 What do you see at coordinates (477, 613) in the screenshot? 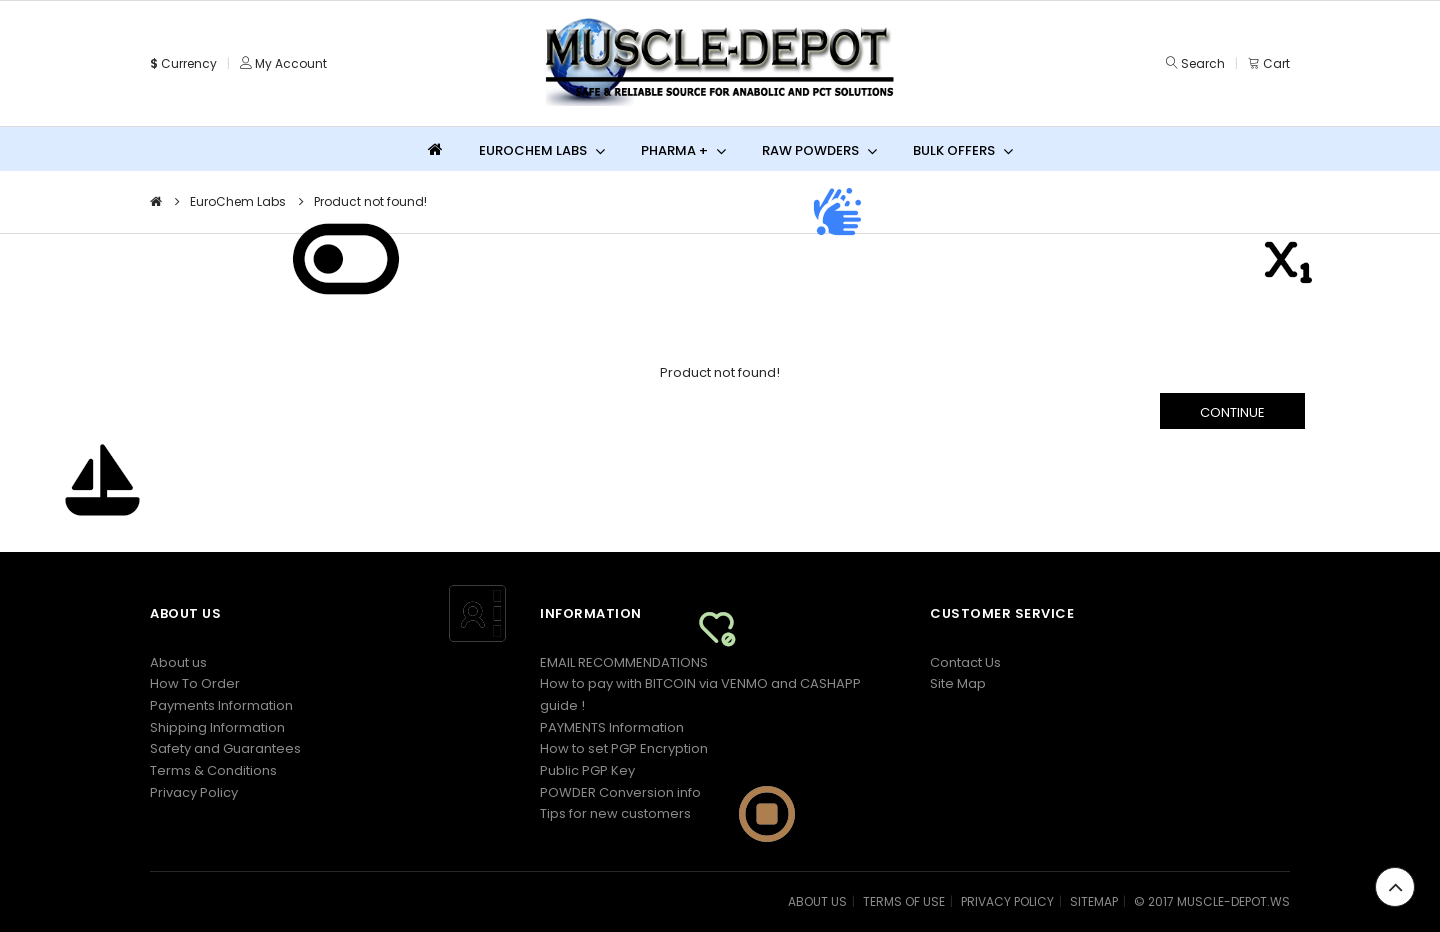
I see `open contacts or address book` at bounding box center [477, 613].